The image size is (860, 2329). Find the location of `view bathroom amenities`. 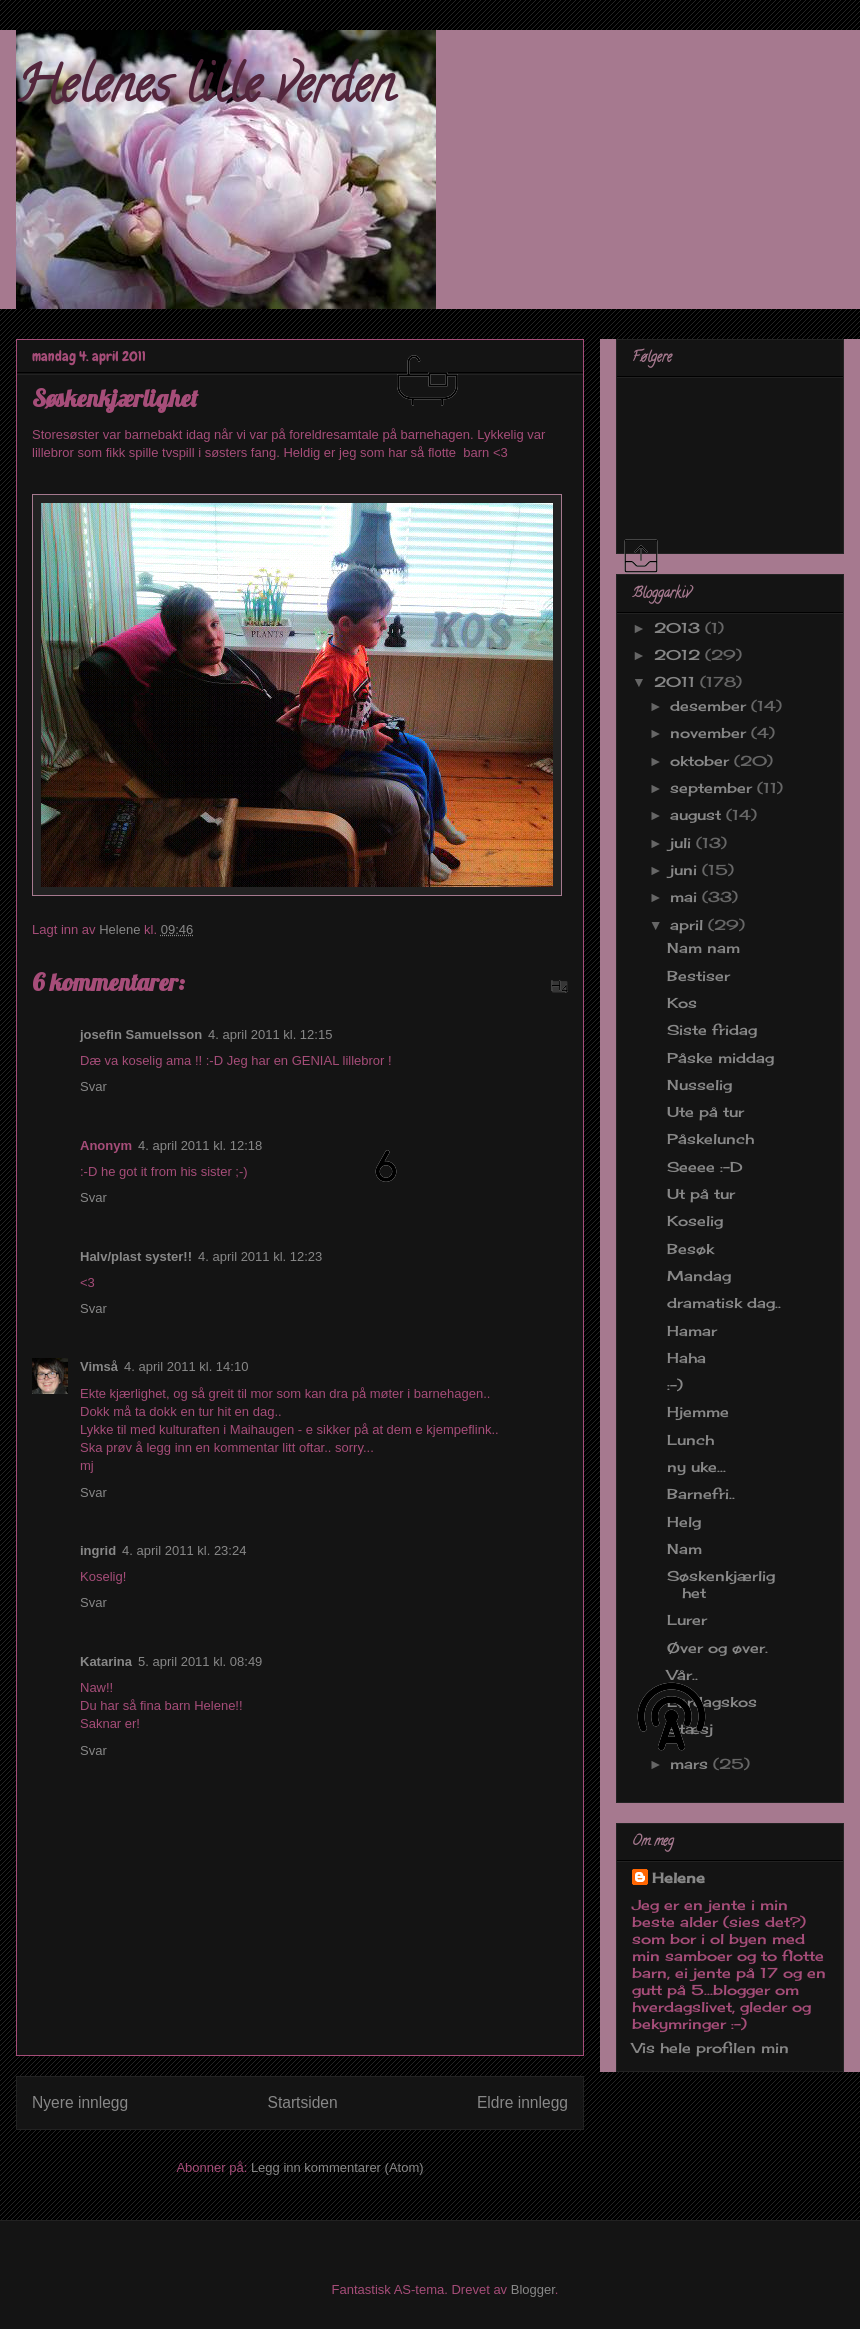

view bathroom amenities is located at coordinates (427, 381).